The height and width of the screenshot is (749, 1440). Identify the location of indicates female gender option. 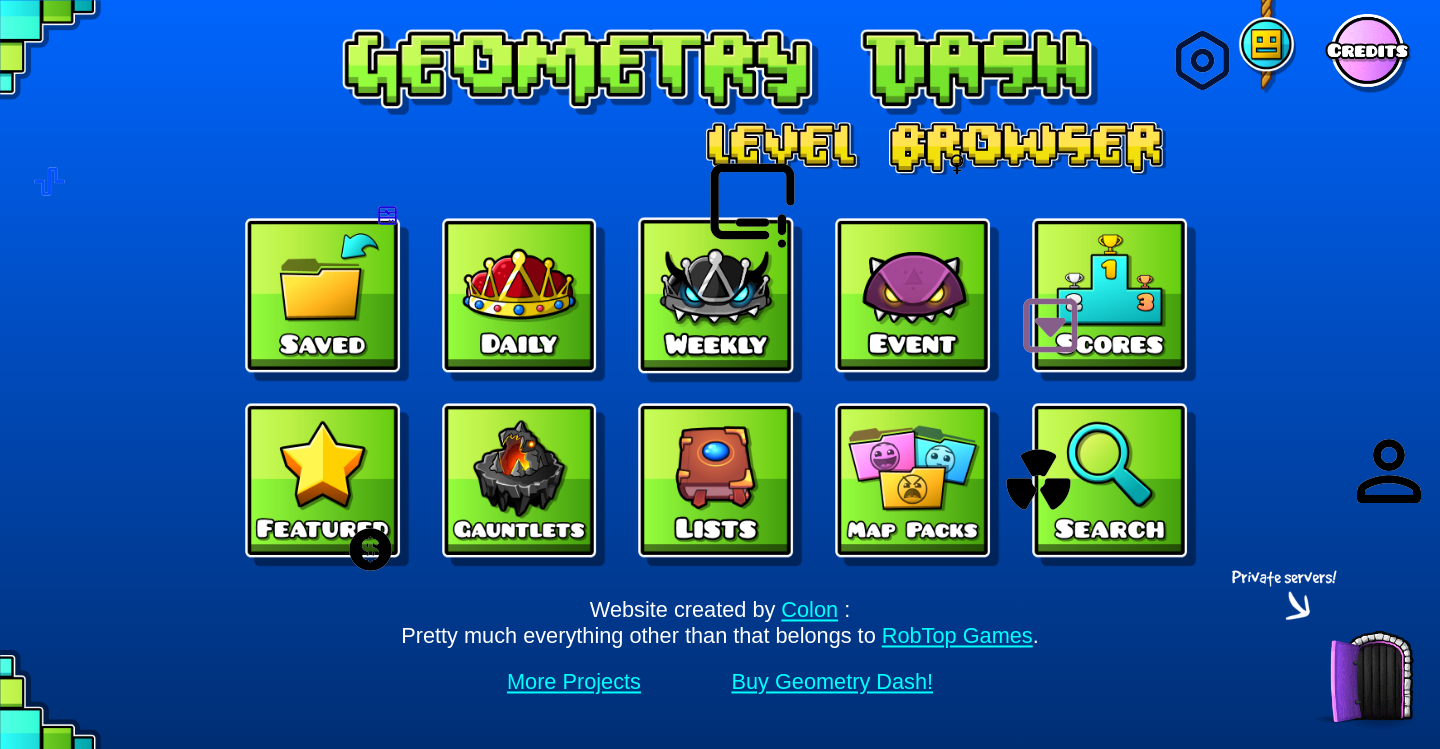
(957, 164).